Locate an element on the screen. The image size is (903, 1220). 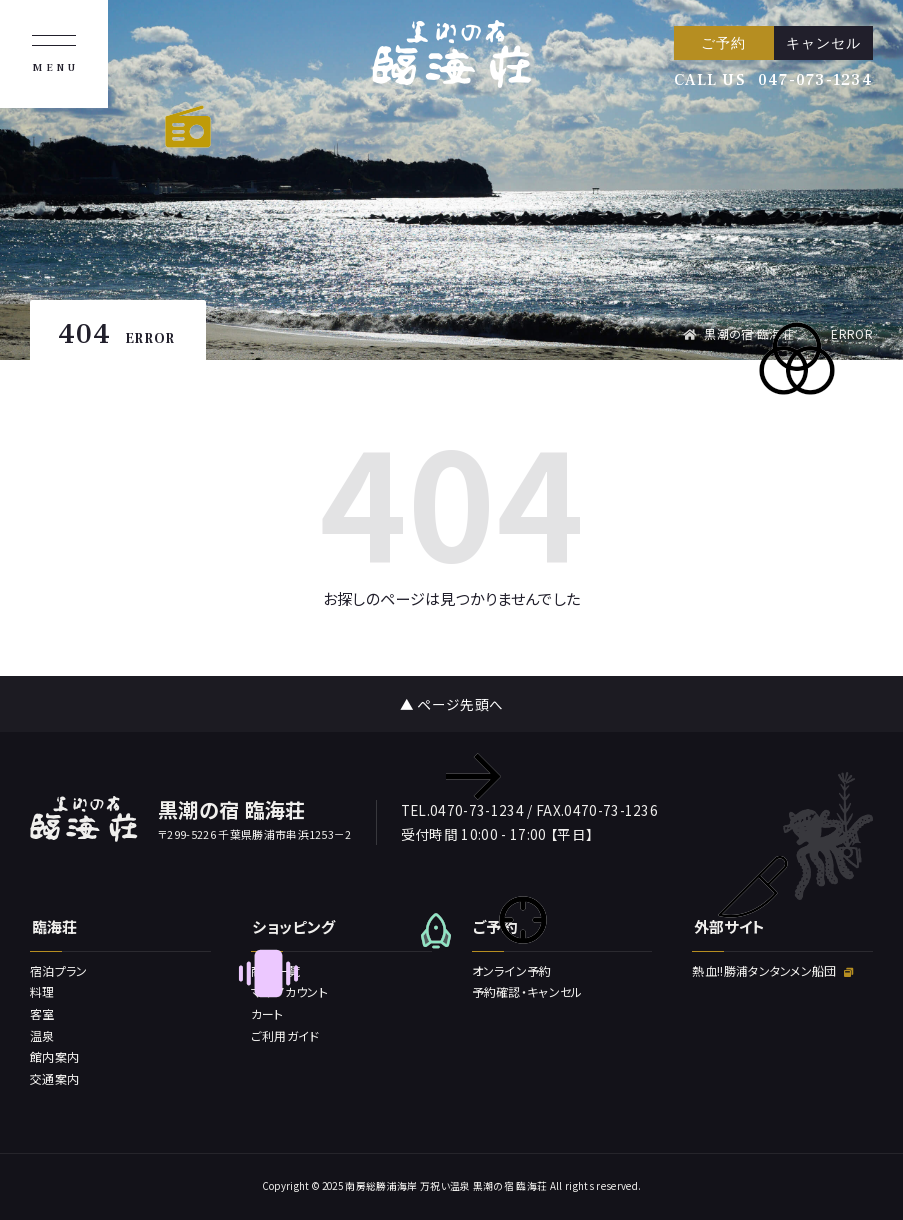
open radio or audio streaming is located at coordinates (188, 130).